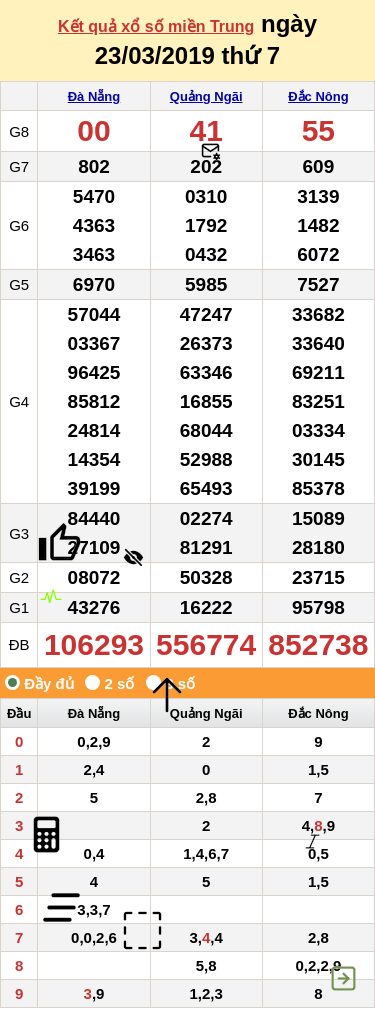 This screenshot has height=1010, width=375. What do you see at coordinates (51, 597) in the screenshot?
I see `view activity or system pulse` at bounding box center [51, 597].